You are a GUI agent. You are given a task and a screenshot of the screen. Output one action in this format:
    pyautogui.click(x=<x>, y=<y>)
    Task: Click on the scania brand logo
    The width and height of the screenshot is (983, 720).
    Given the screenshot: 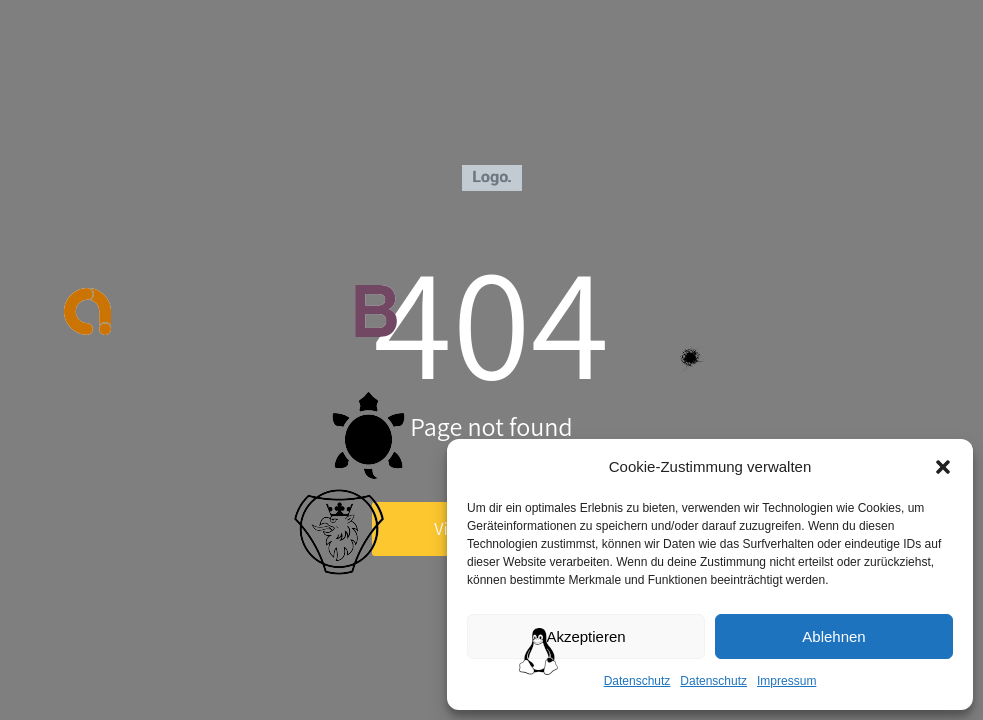 What is the action you would take?
    pyautogui.click(x=339, y=532)
    